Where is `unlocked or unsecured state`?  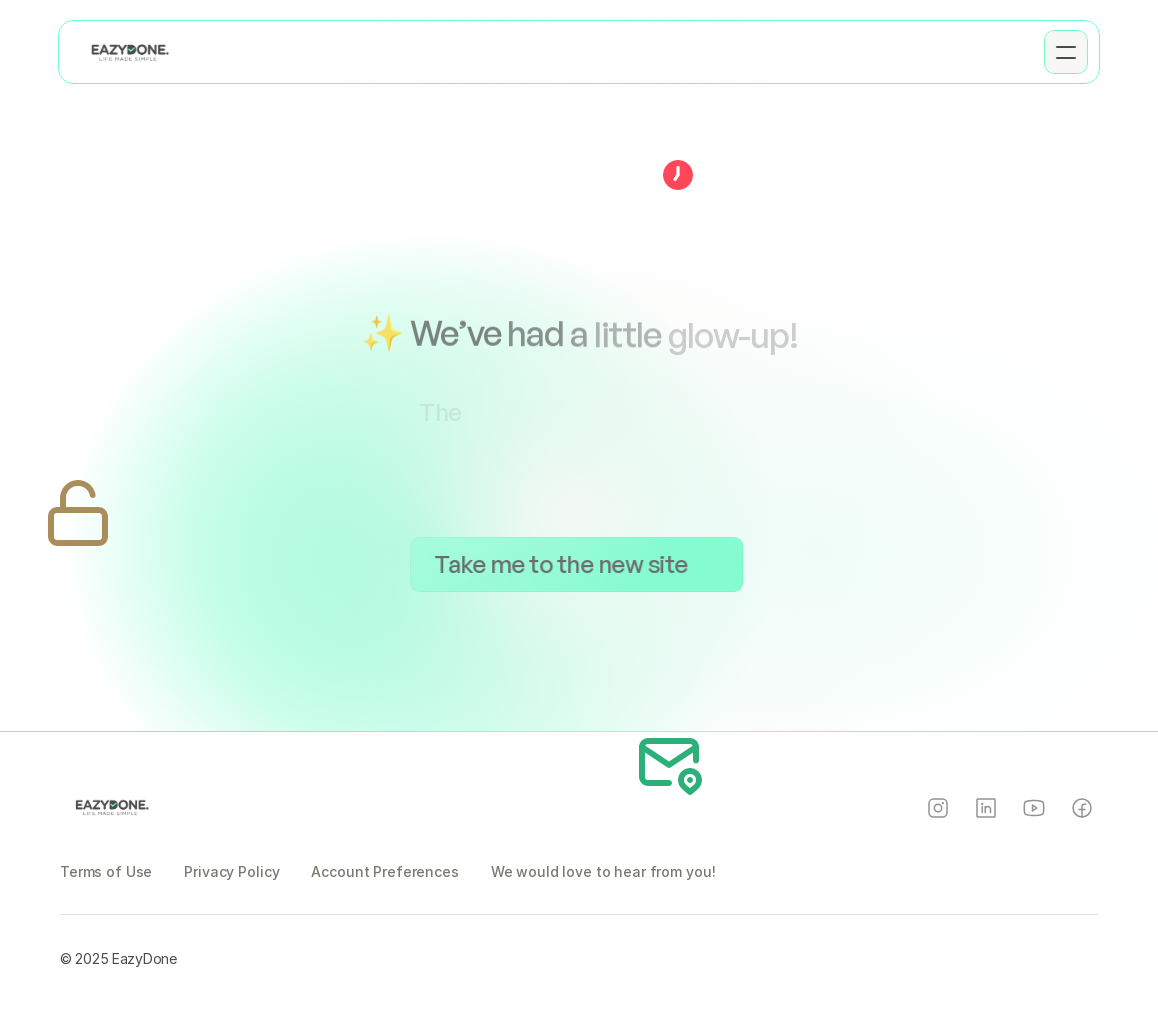 unlocked or unsecured state is located at coordinates (78, 513).